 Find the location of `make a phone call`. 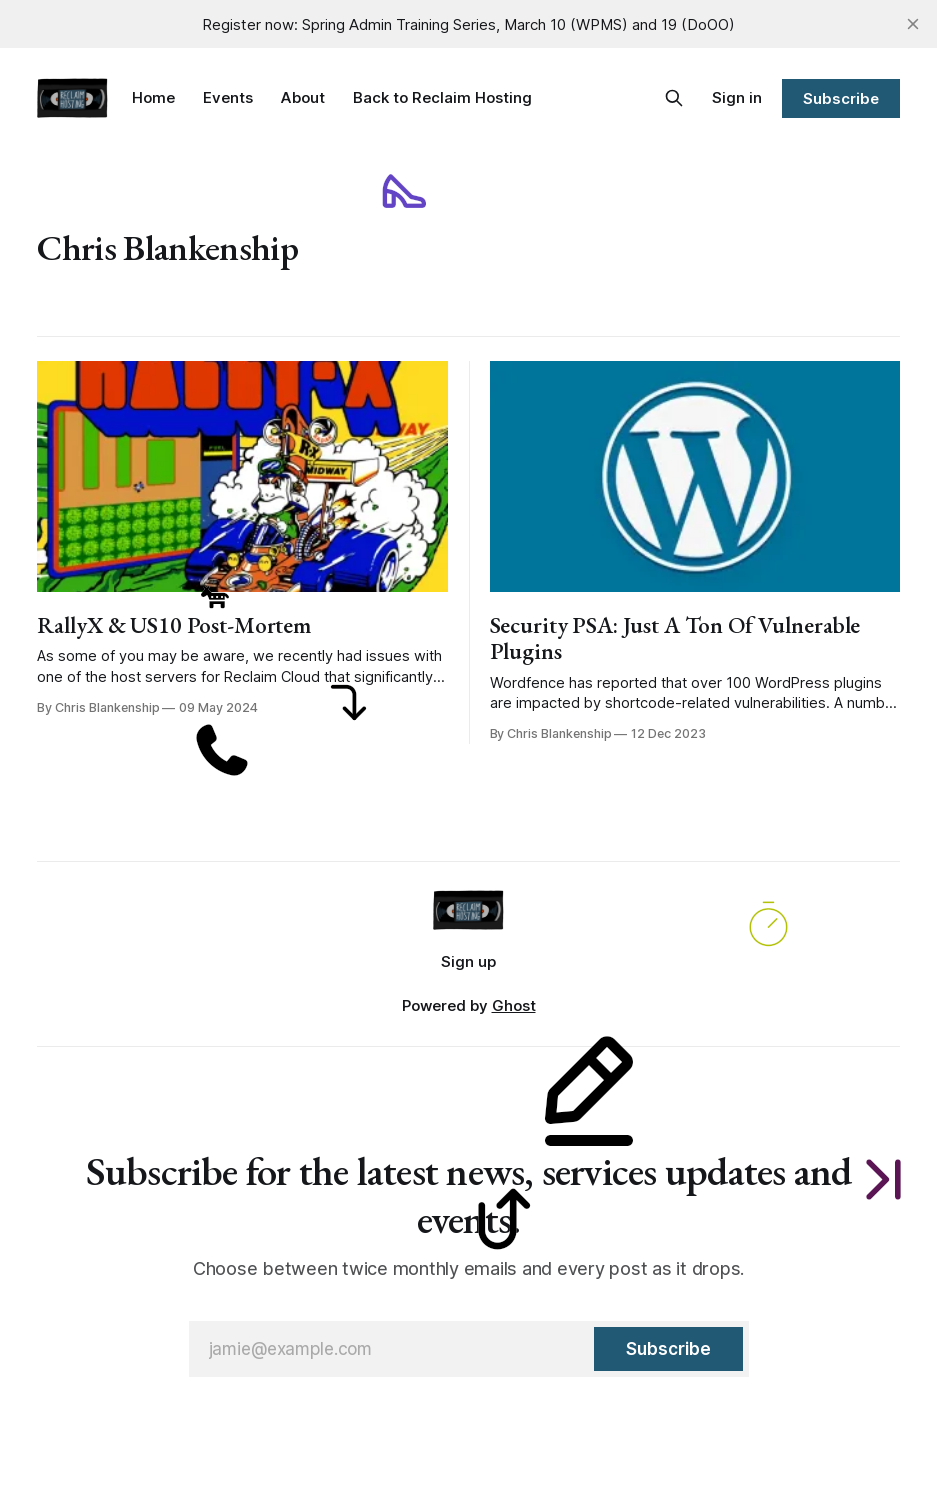

make a phone call is located at coordinates (222, 750).